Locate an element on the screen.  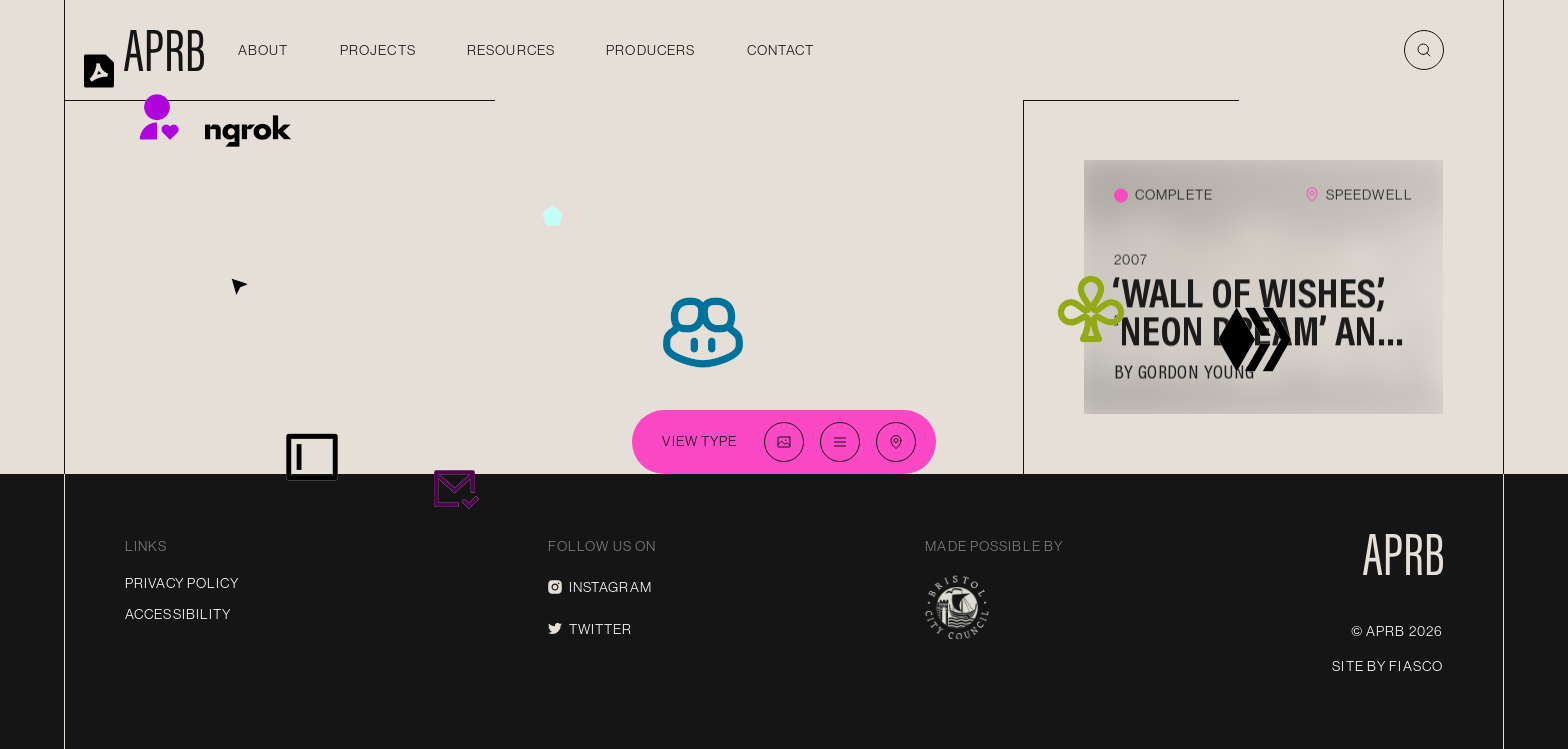
pentagon shape tool for design applications is located at coordinates (552, 216).